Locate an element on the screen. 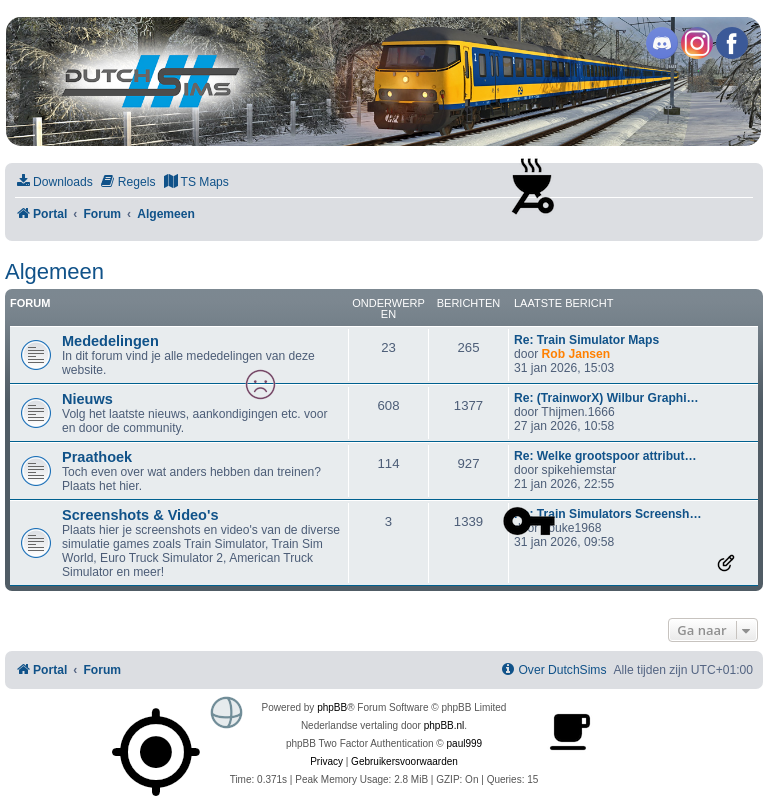 The height and width of the screenshot is (811, 768). center map on your current location is located at coordinates (156, 752).